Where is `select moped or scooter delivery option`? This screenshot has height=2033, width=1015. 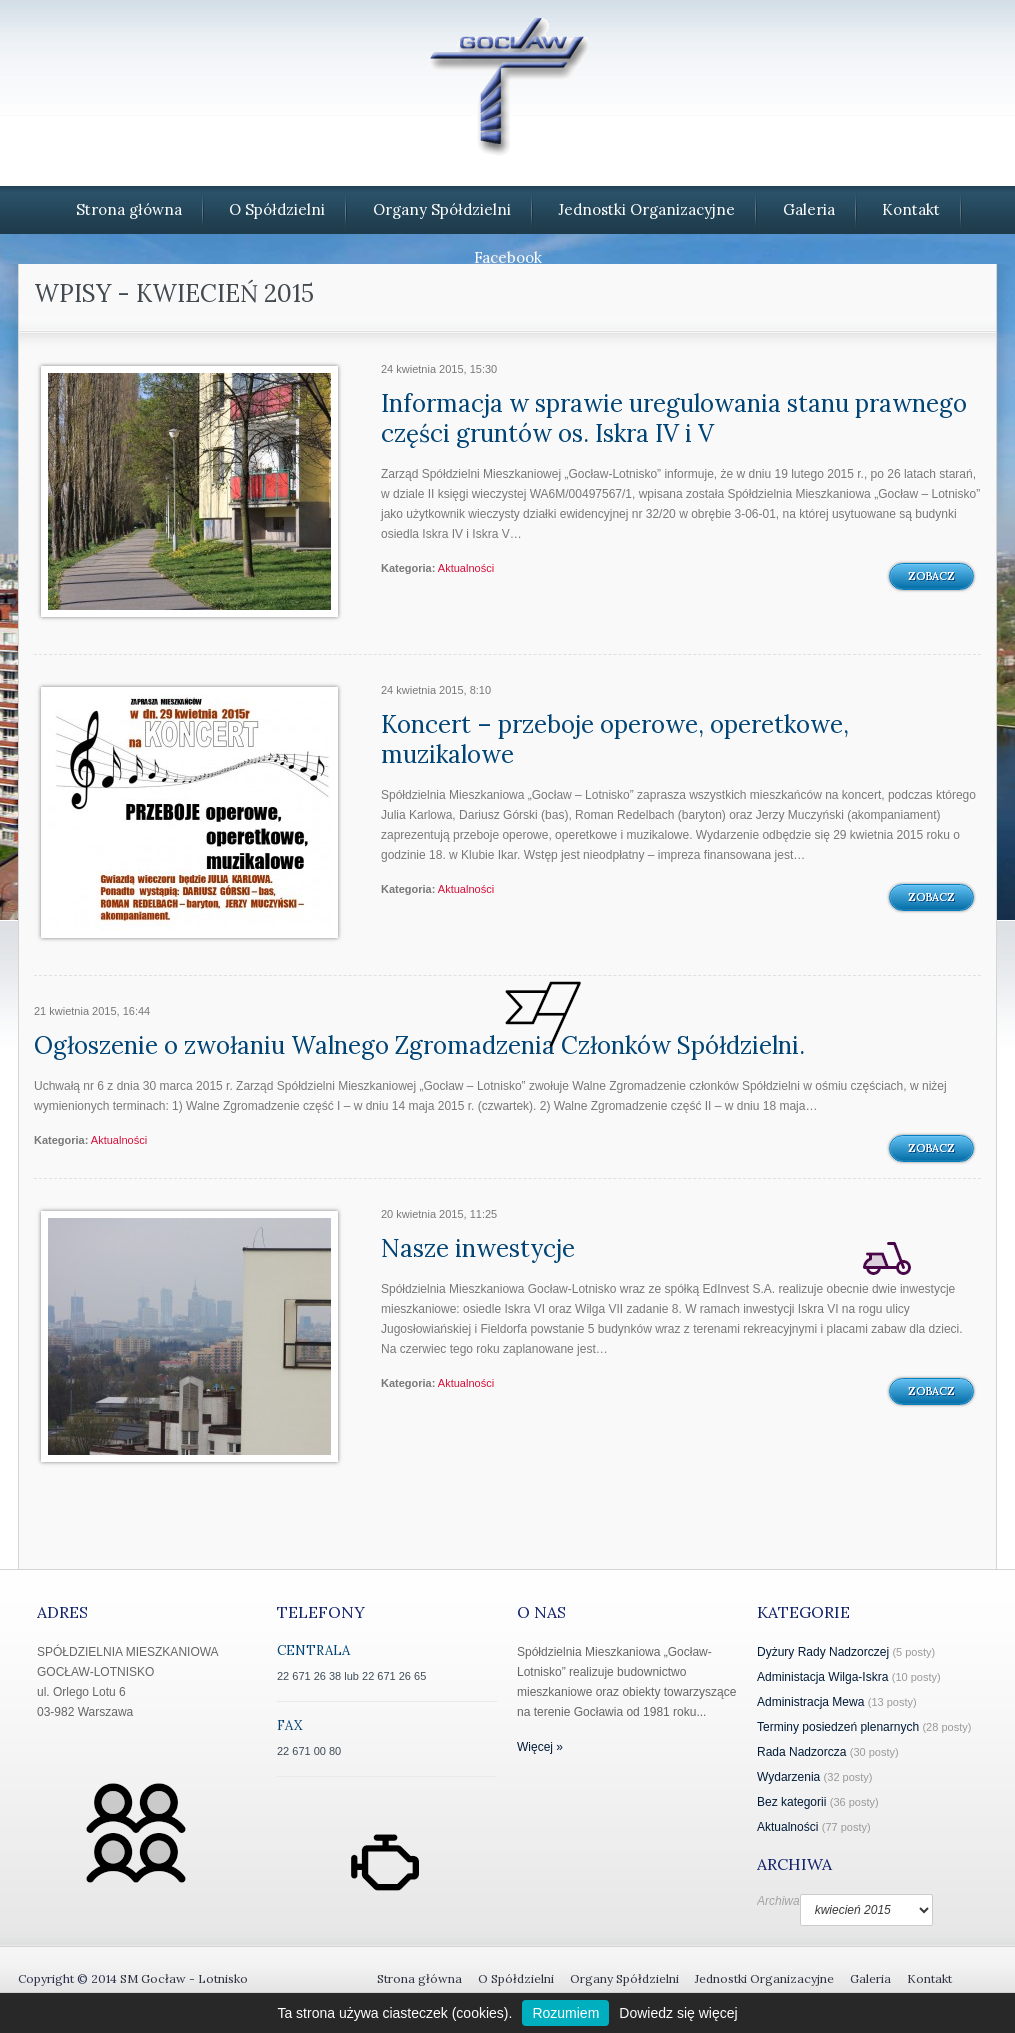
select moped or scooter delivery option is located at coordinates (887, 1260).